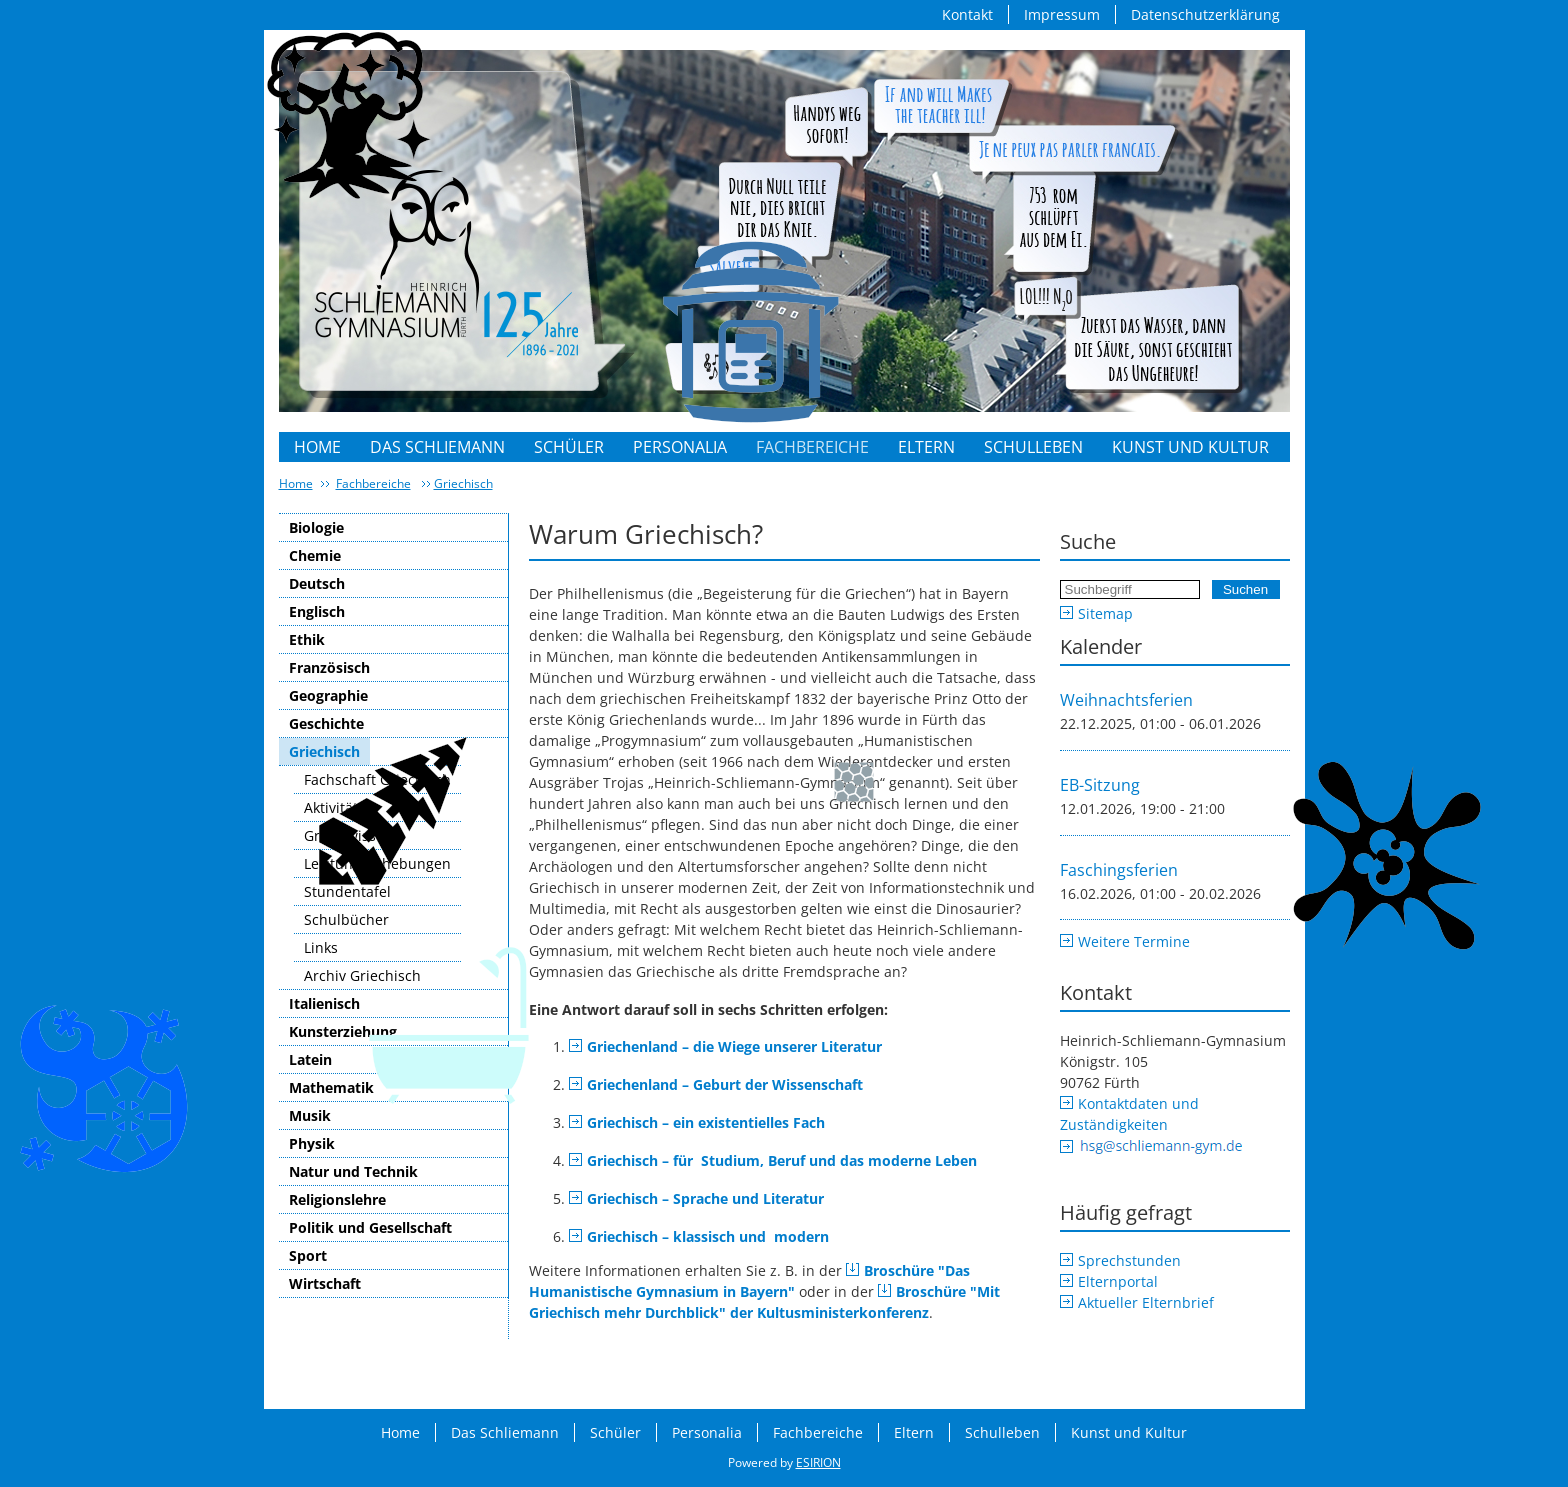  I want to click on cast a frostfire spell or ability, so click(101, 1088).